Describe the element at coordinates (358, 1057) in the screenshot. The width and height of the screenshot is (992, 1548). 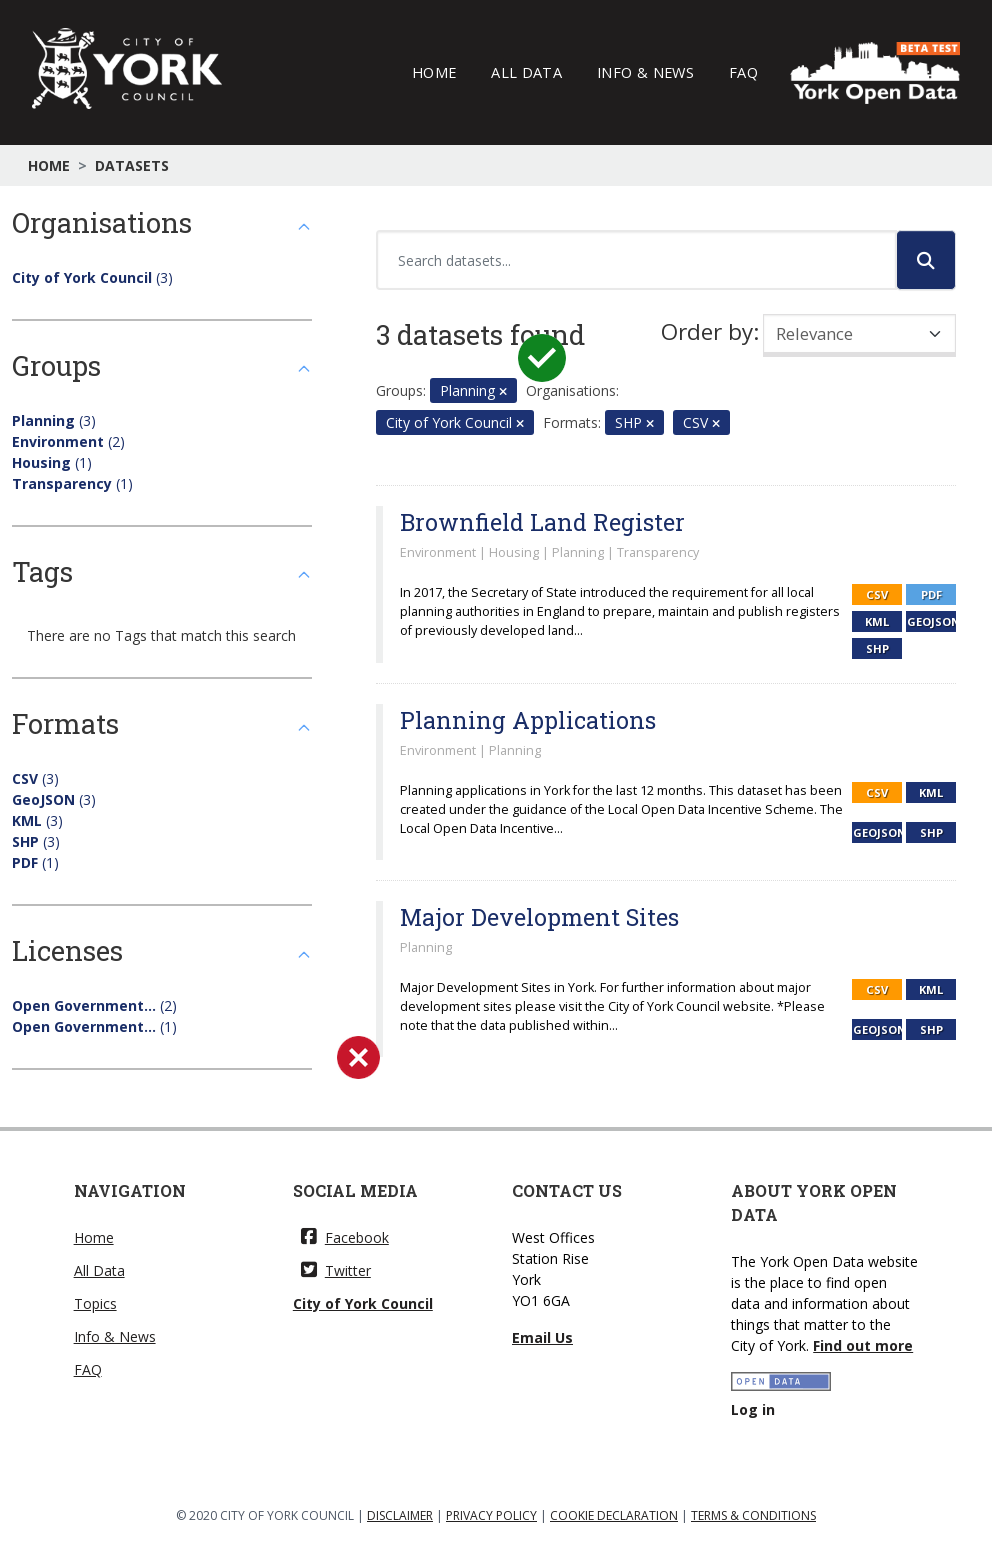
I see `stop or cancel the current action` at that location.